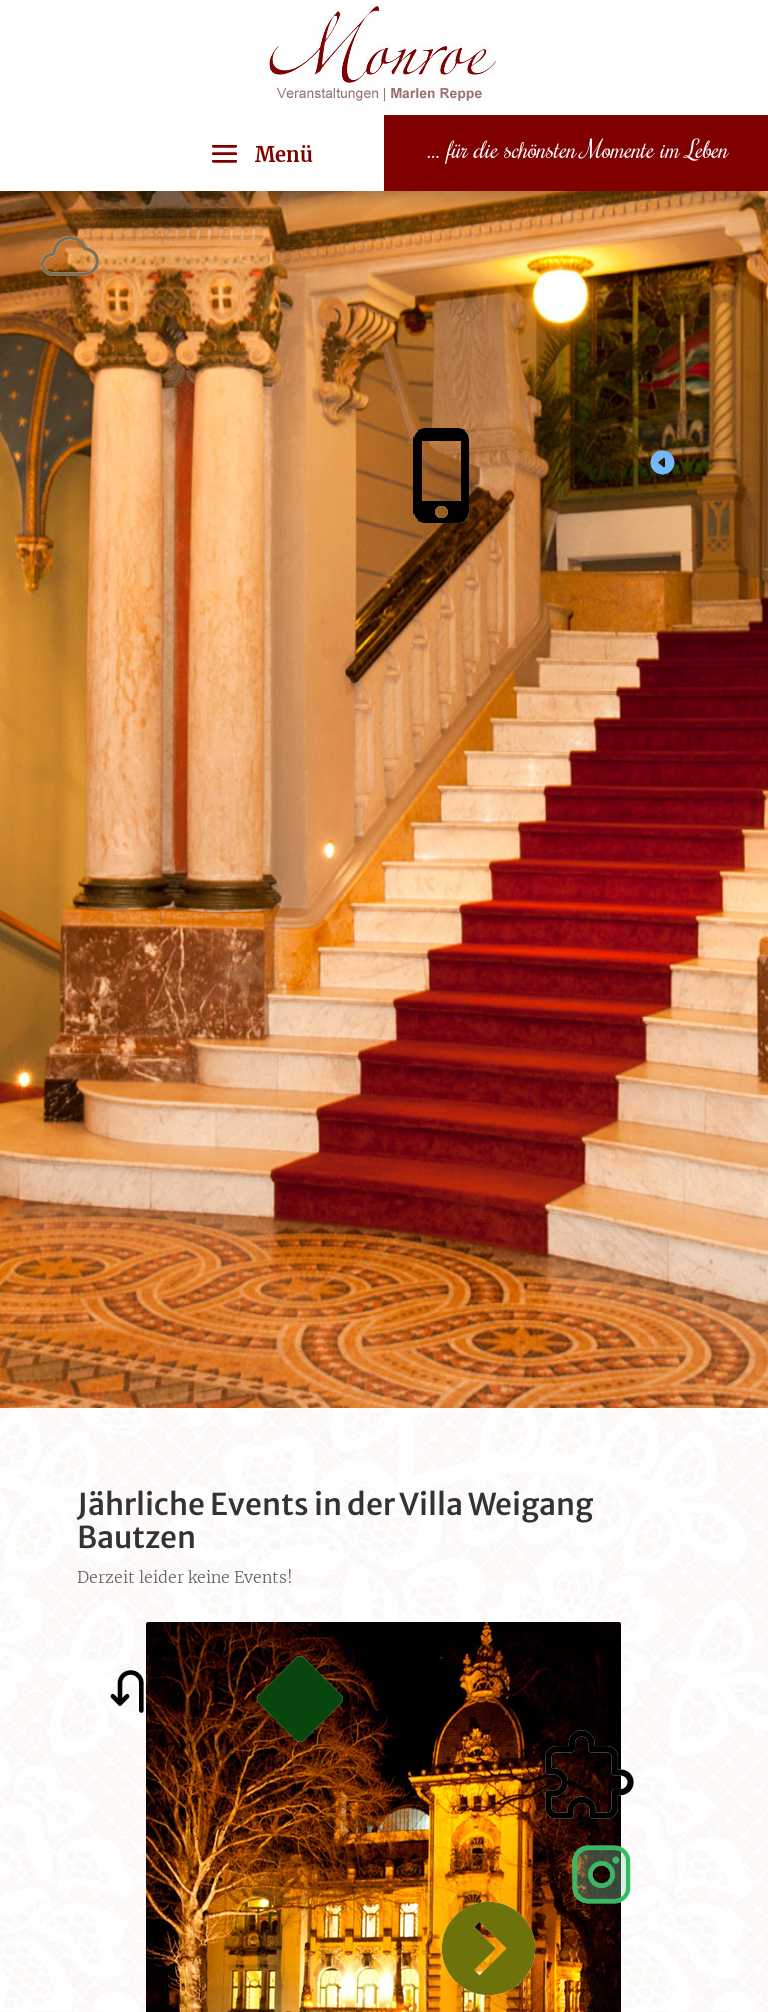 Image resolution: width=768 pixels, height=2012 pixels. What do you see at coordinates (488, 1948) in the screenshot?
I see `go to the next item or page` at bounding box center [488, 1948].